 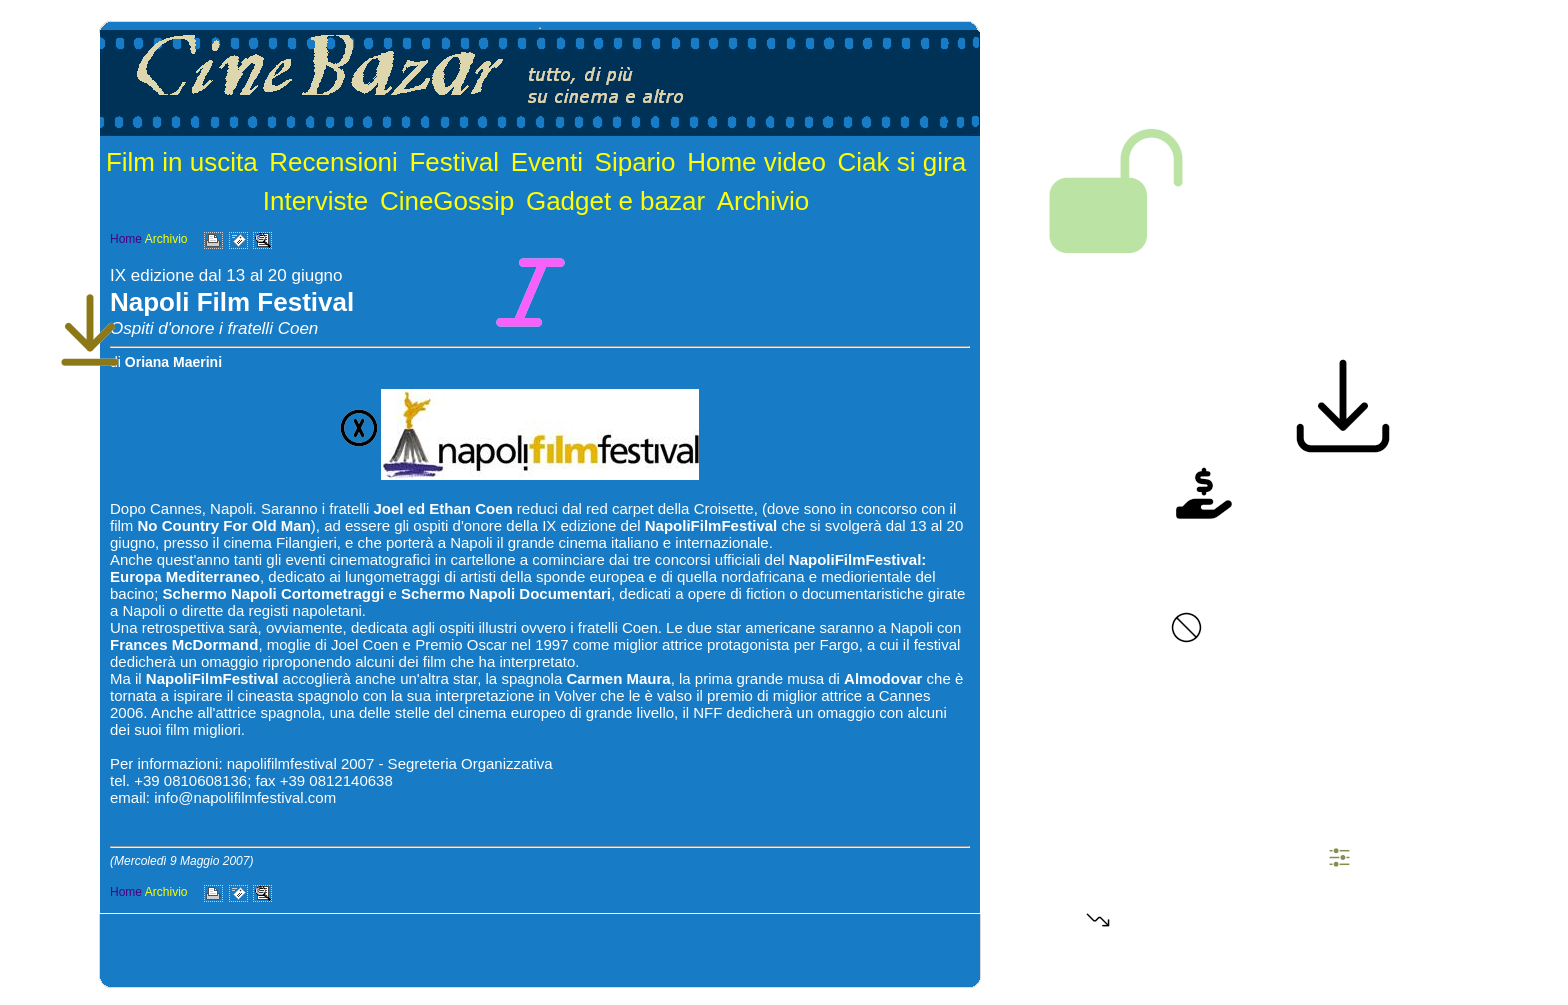 What do you see at coordinates (1186, 627) in the screenshot?
I see `indicates a blocked or prohibited action` at bounding box center [1186, 627].